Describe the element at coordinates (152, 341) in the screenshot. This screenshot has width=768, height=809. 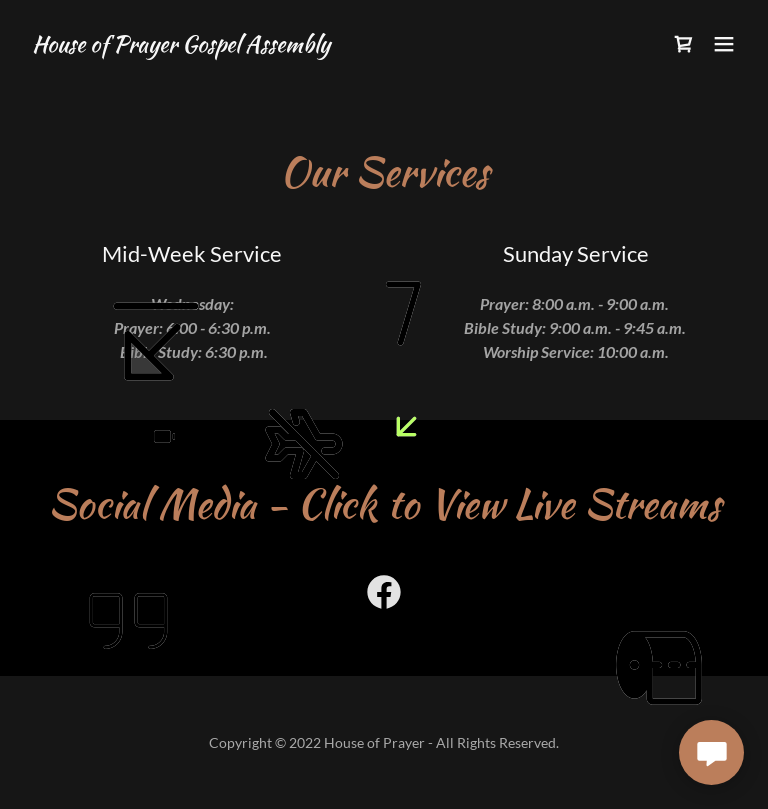
I see `move item to bottom-left corner` at that location.